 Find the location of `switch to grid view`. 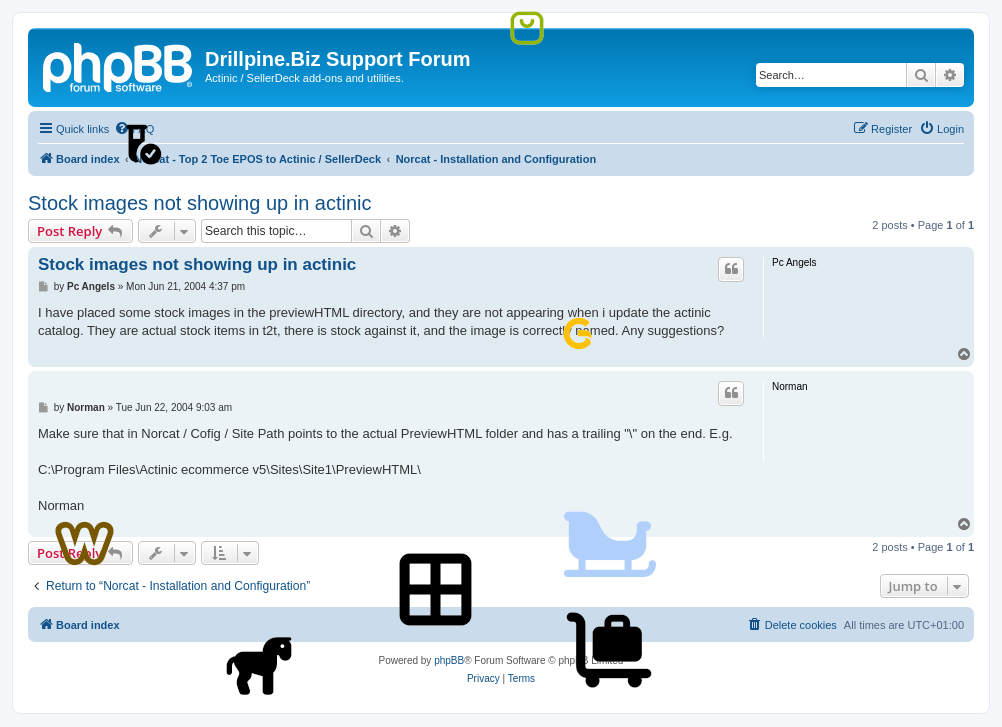

switch to grid view is located at coordinates (435, 589).